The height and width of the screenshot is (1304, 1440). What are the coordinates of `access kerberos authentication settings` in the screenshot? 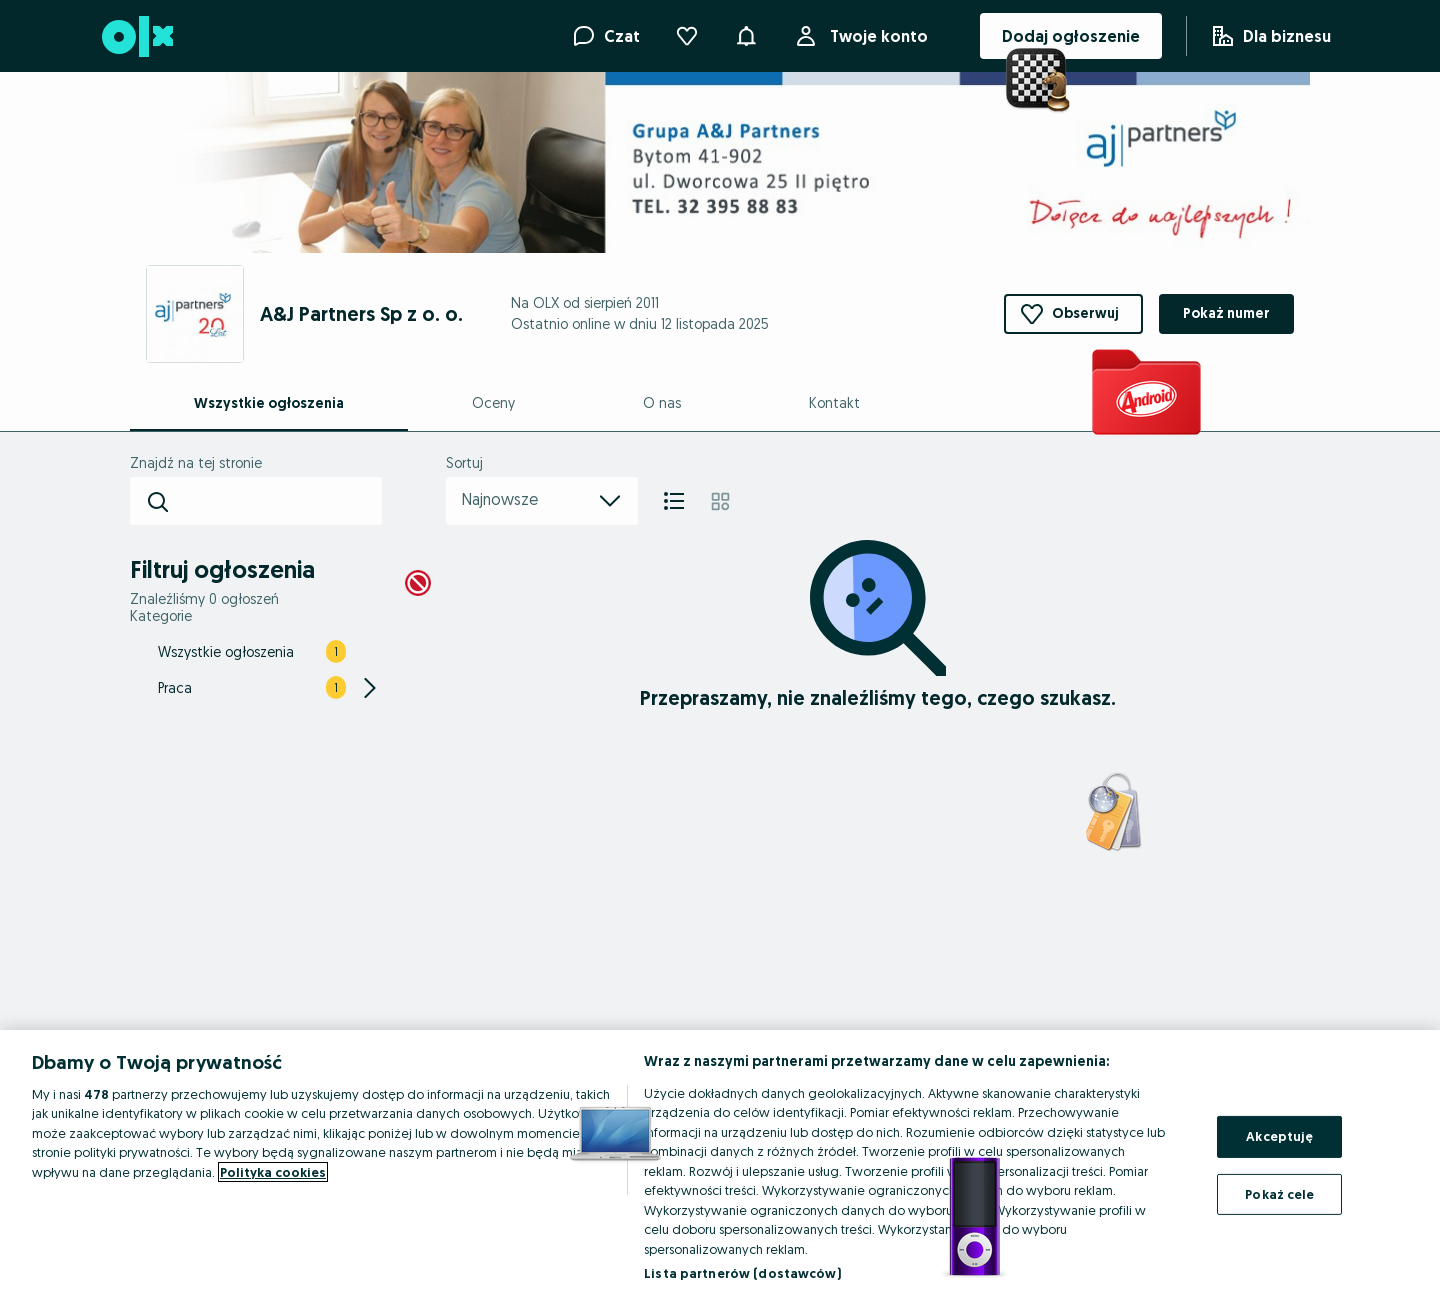 It's located at (1114, 812).